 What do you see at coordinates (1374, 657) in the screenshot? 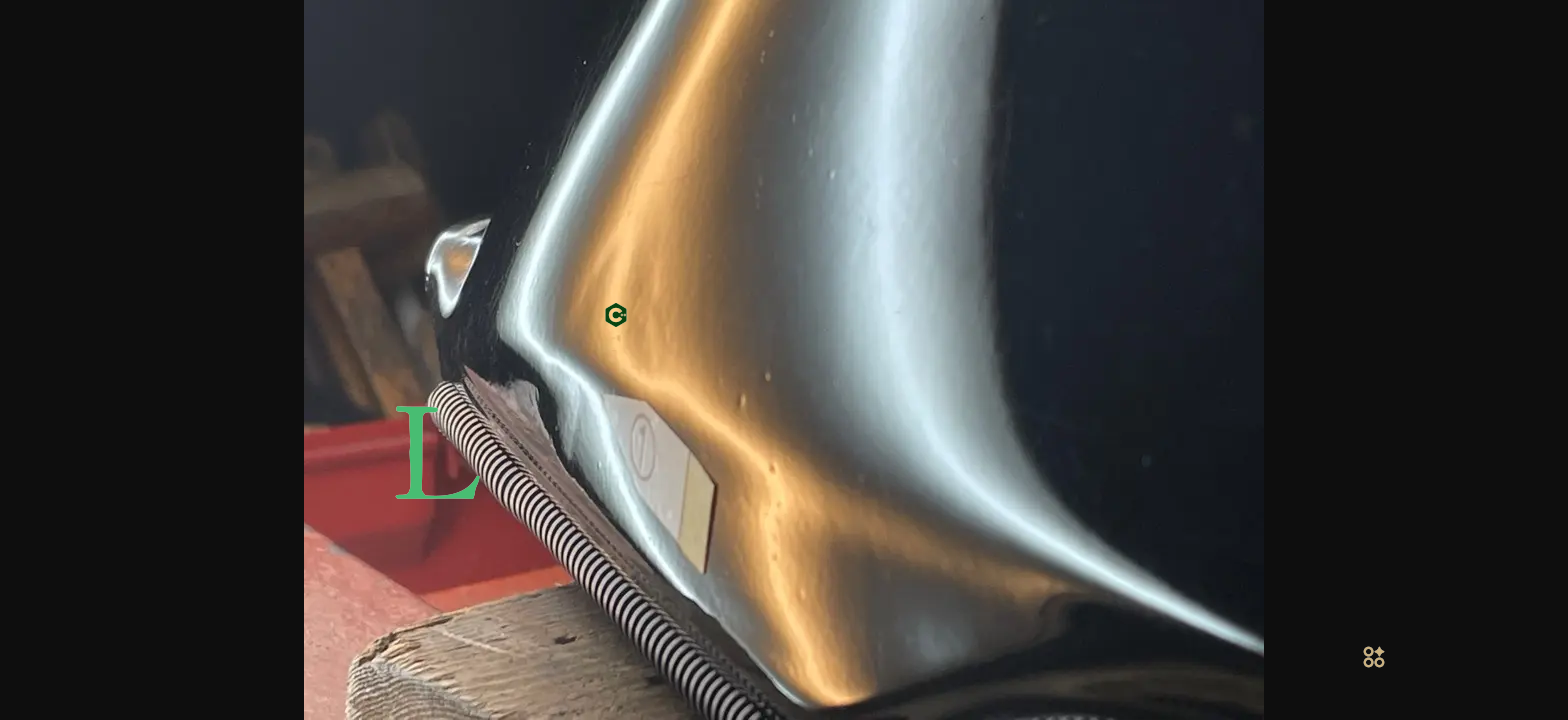
I see `access AI-powered apps` at bounding box center [1374, 657].